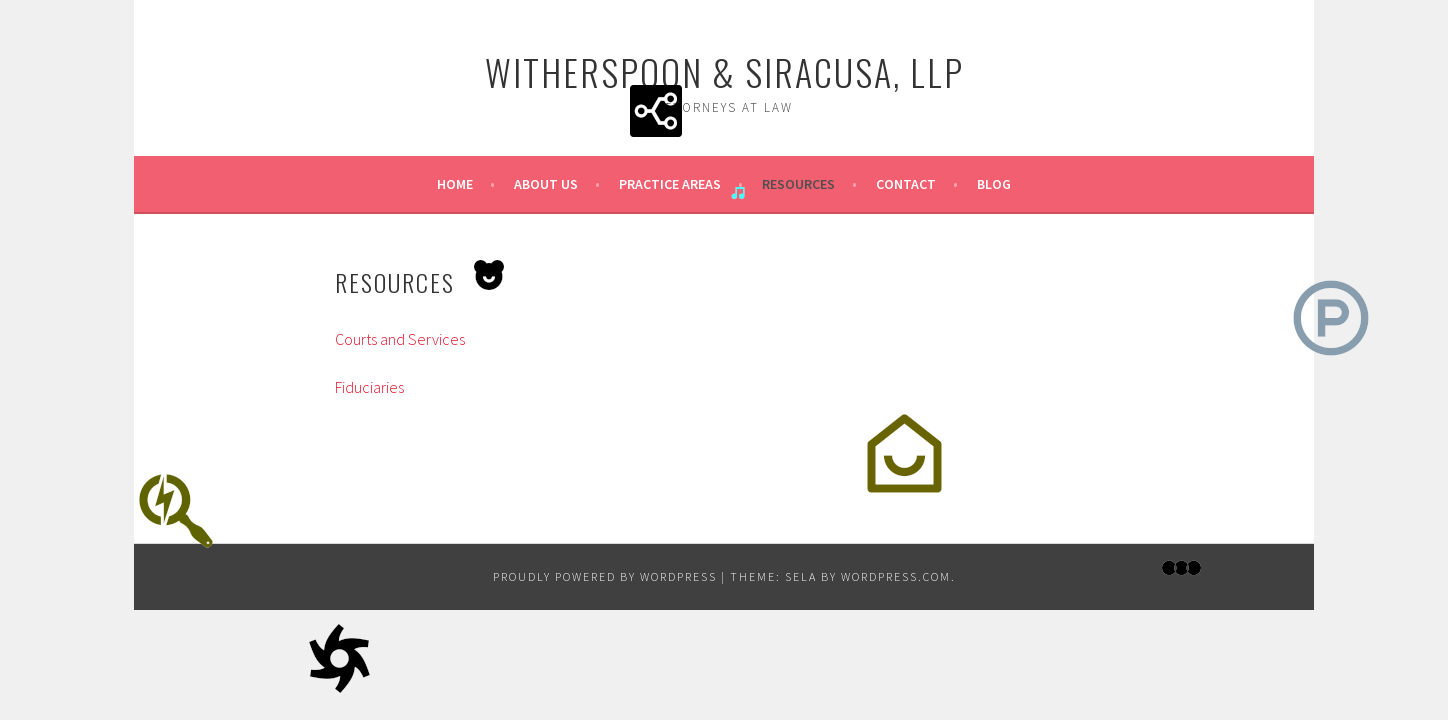  I want to click on smiling bear mascot or brand logo, so click(489, 275).